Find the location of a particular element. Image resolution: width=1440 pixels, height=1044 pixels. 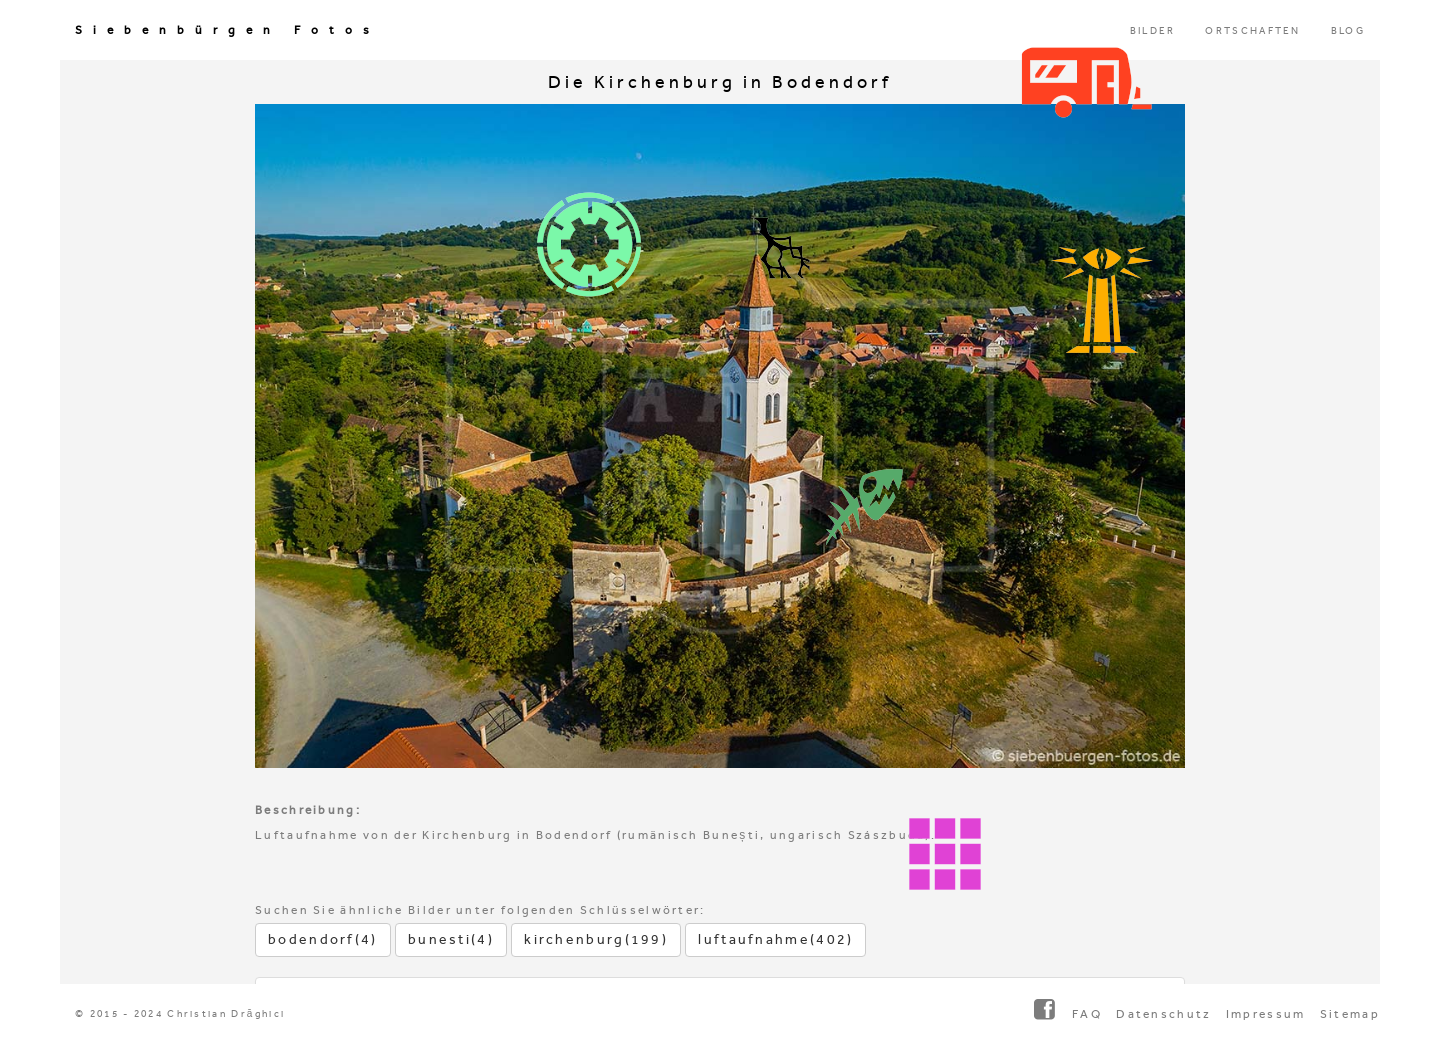

indicates an enemy stronghold or boss location is located at coordinates (1102, 300).